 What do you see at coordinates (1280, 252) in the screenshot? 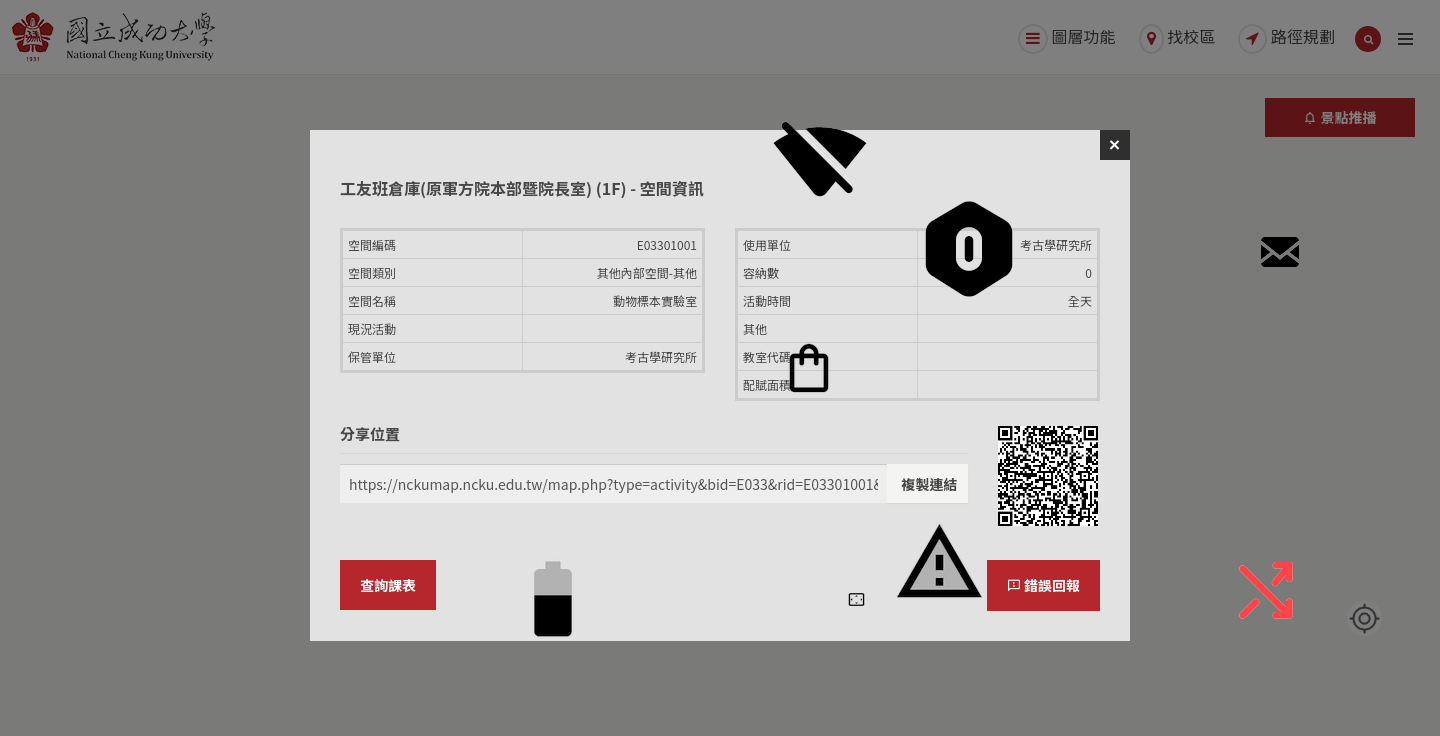
I see `open your inbox` at bounding box center [1280, 252].